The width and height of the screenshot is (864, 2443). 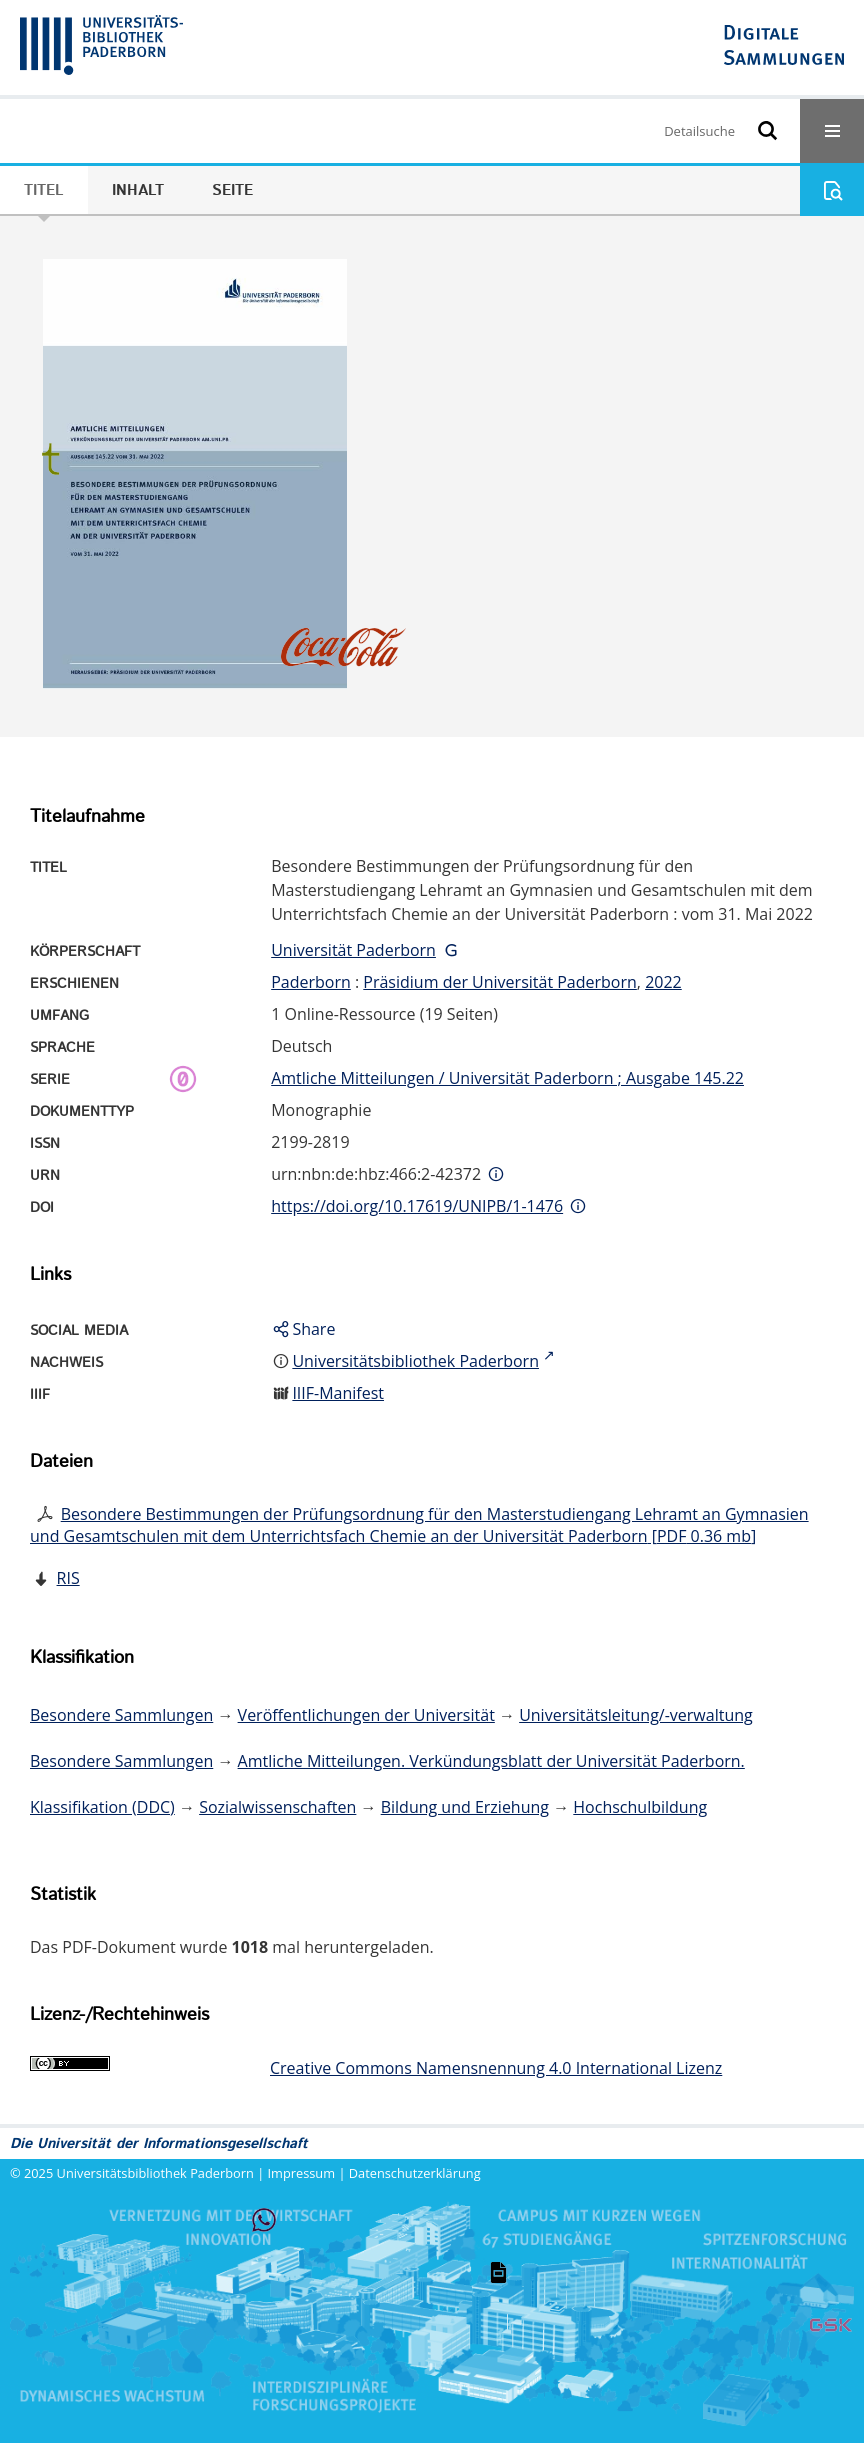 What do you see at coordinates (50, 459) in the screenshot?
I see `open tumblr app` at bounding box center [50, 459].